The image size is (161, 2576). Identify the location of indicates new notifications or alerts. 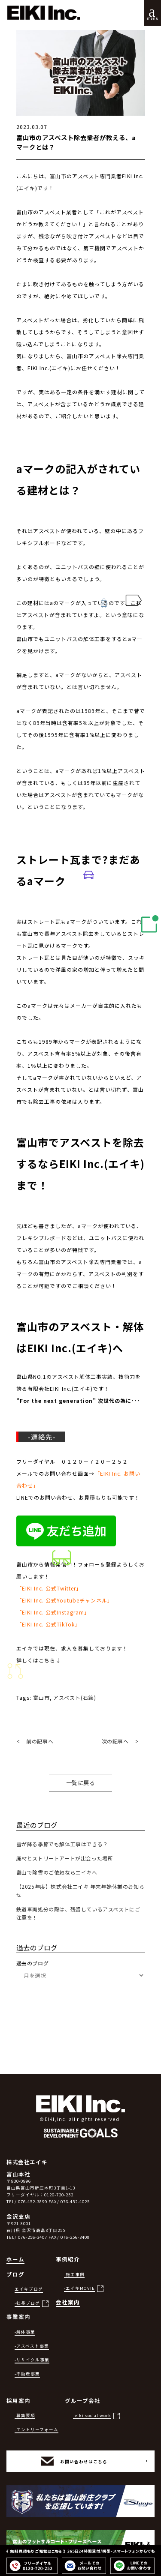
(149, 924).